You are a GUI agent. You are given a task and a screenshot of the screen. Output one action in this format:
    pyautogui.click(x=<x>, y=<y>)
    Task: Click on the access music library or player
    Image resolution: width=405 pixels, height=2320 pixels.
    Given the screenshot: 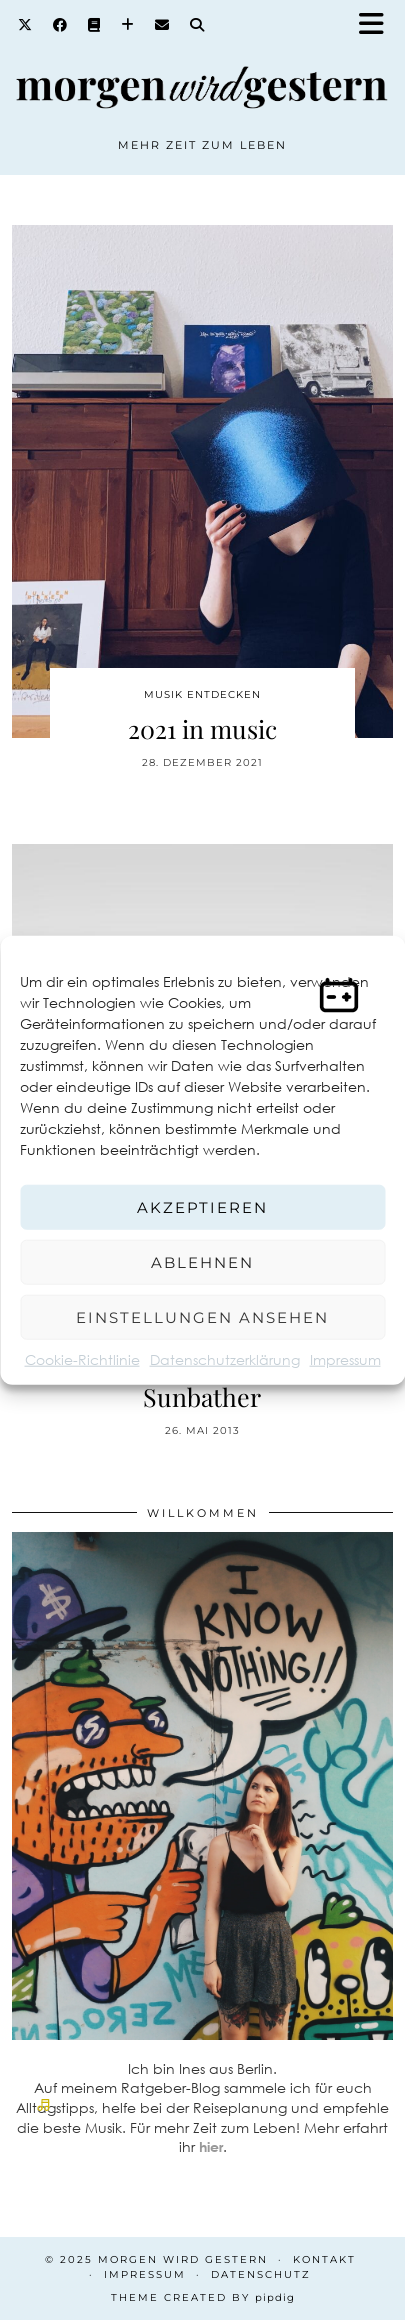 What is the action you would take?
    pyautogui.click(x=44, y=2105)
    